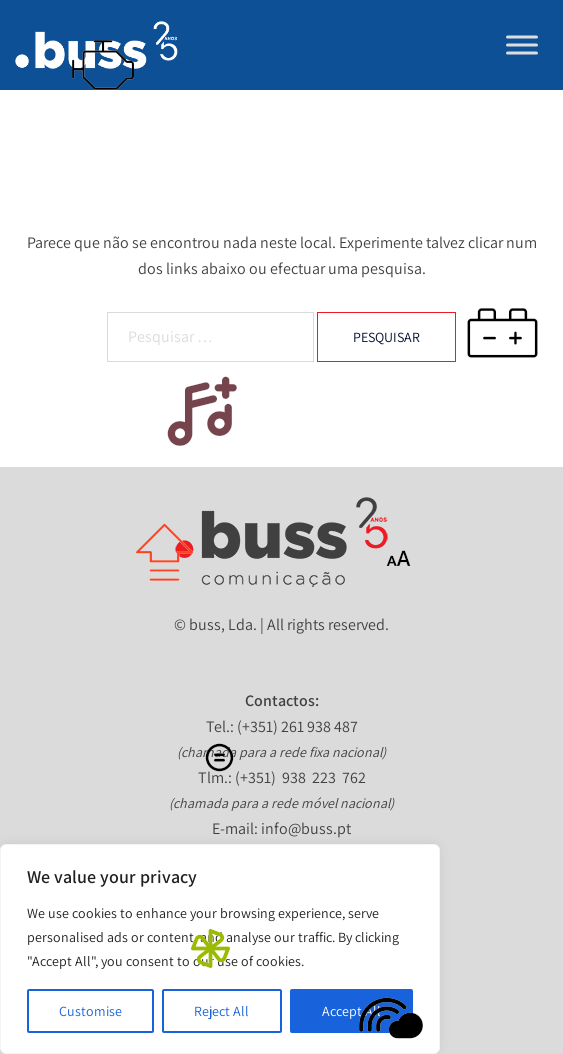 Image resolution: width=563 pixels, height=1054 pixels. What do you see at coordinates (203, 412) in the screenshot?
I see `add a new song to playlist` at bounding box center [203, 412].